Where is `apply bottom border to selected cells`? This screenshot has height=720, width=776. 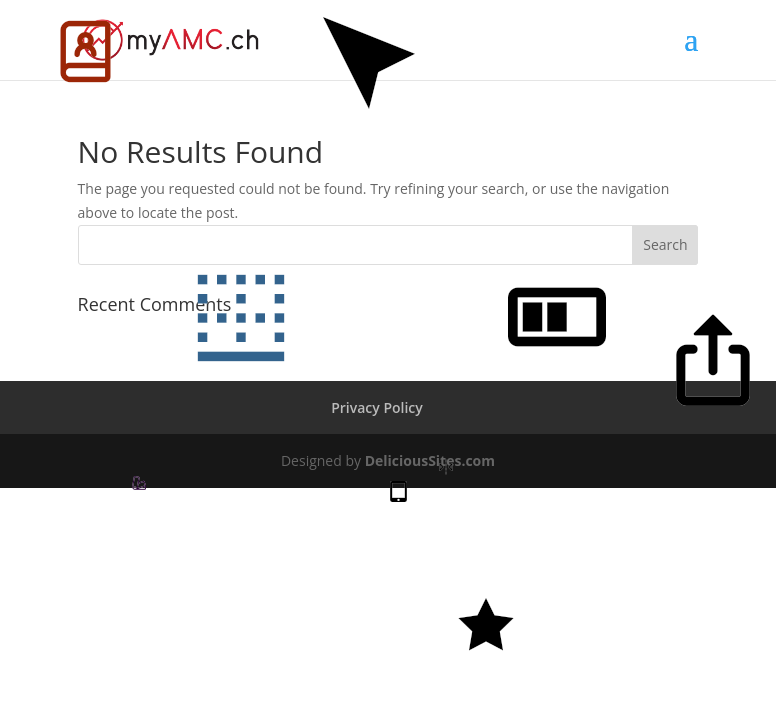
apply bottom border to selected cells is located at coordinates (241, 318).